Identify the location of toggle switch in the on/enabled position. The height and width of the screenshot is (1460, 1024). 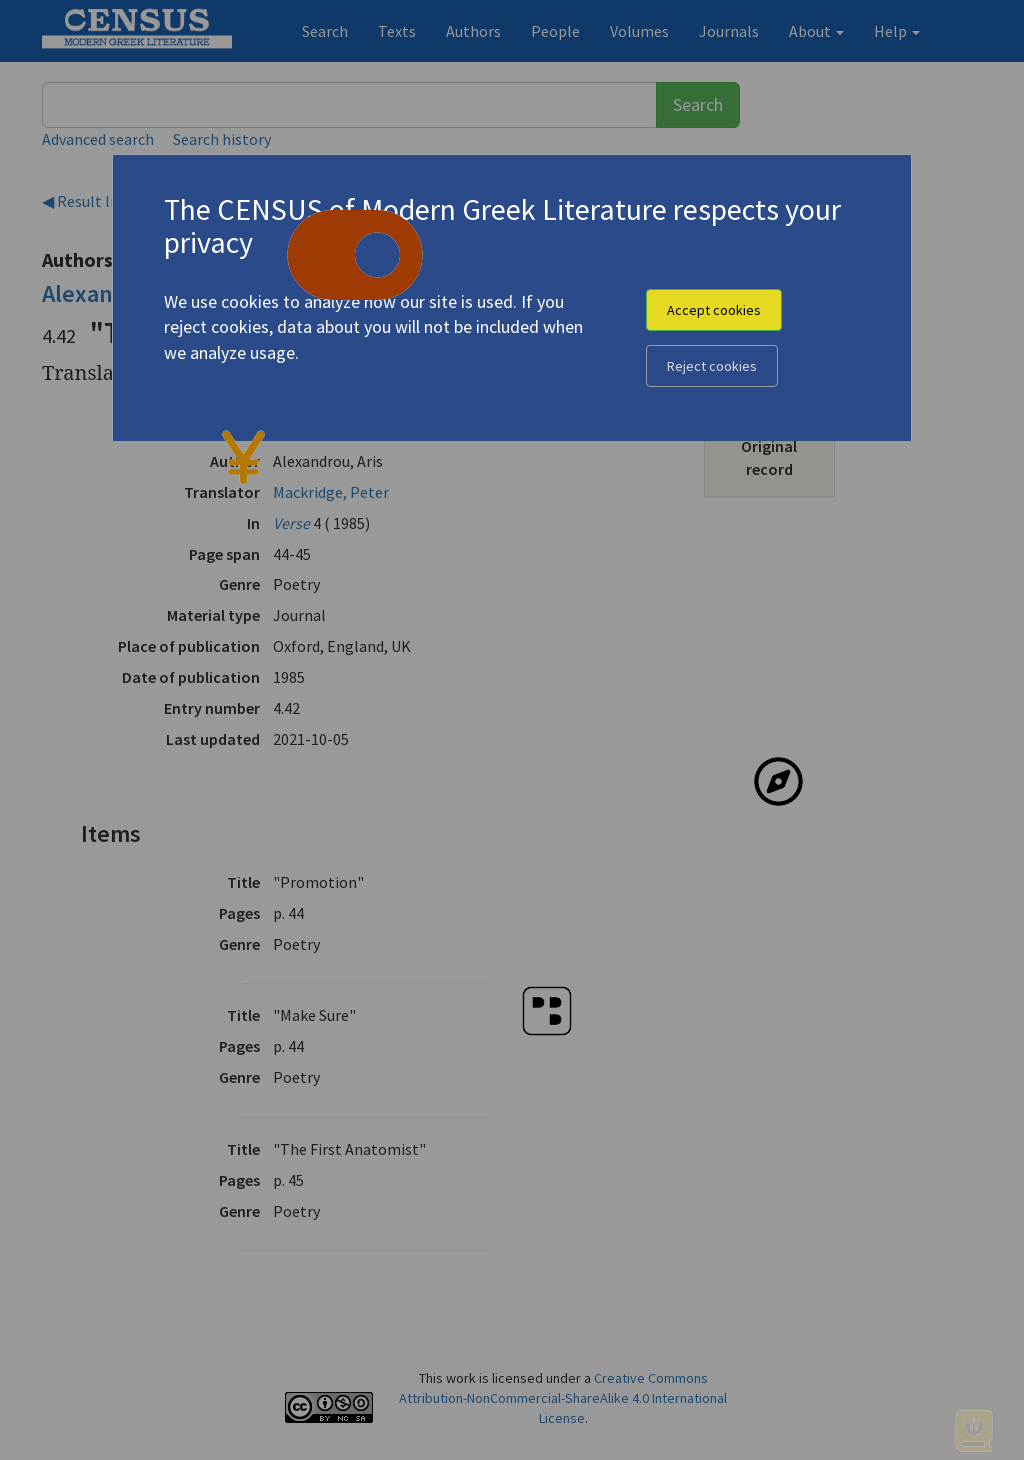
(355, 255).